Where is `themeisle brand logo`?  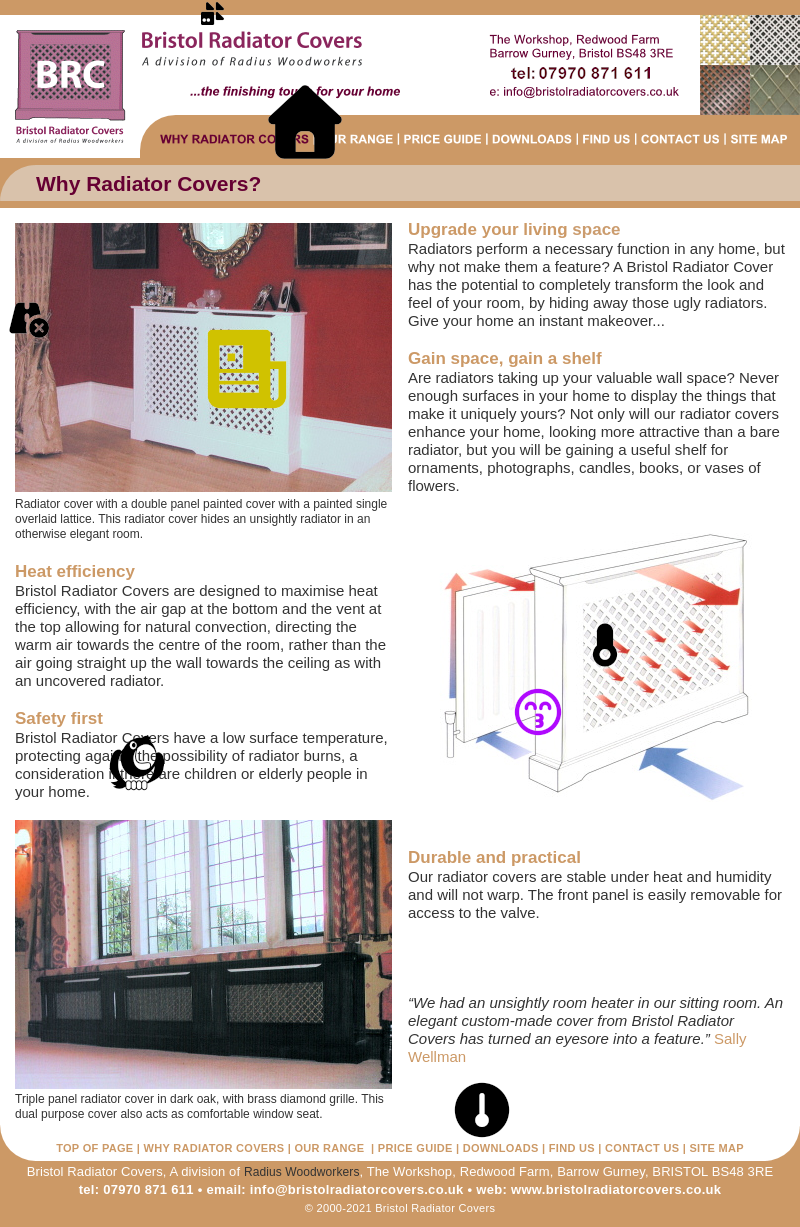
themeisle brand logo is located at coordinates (137, 763).